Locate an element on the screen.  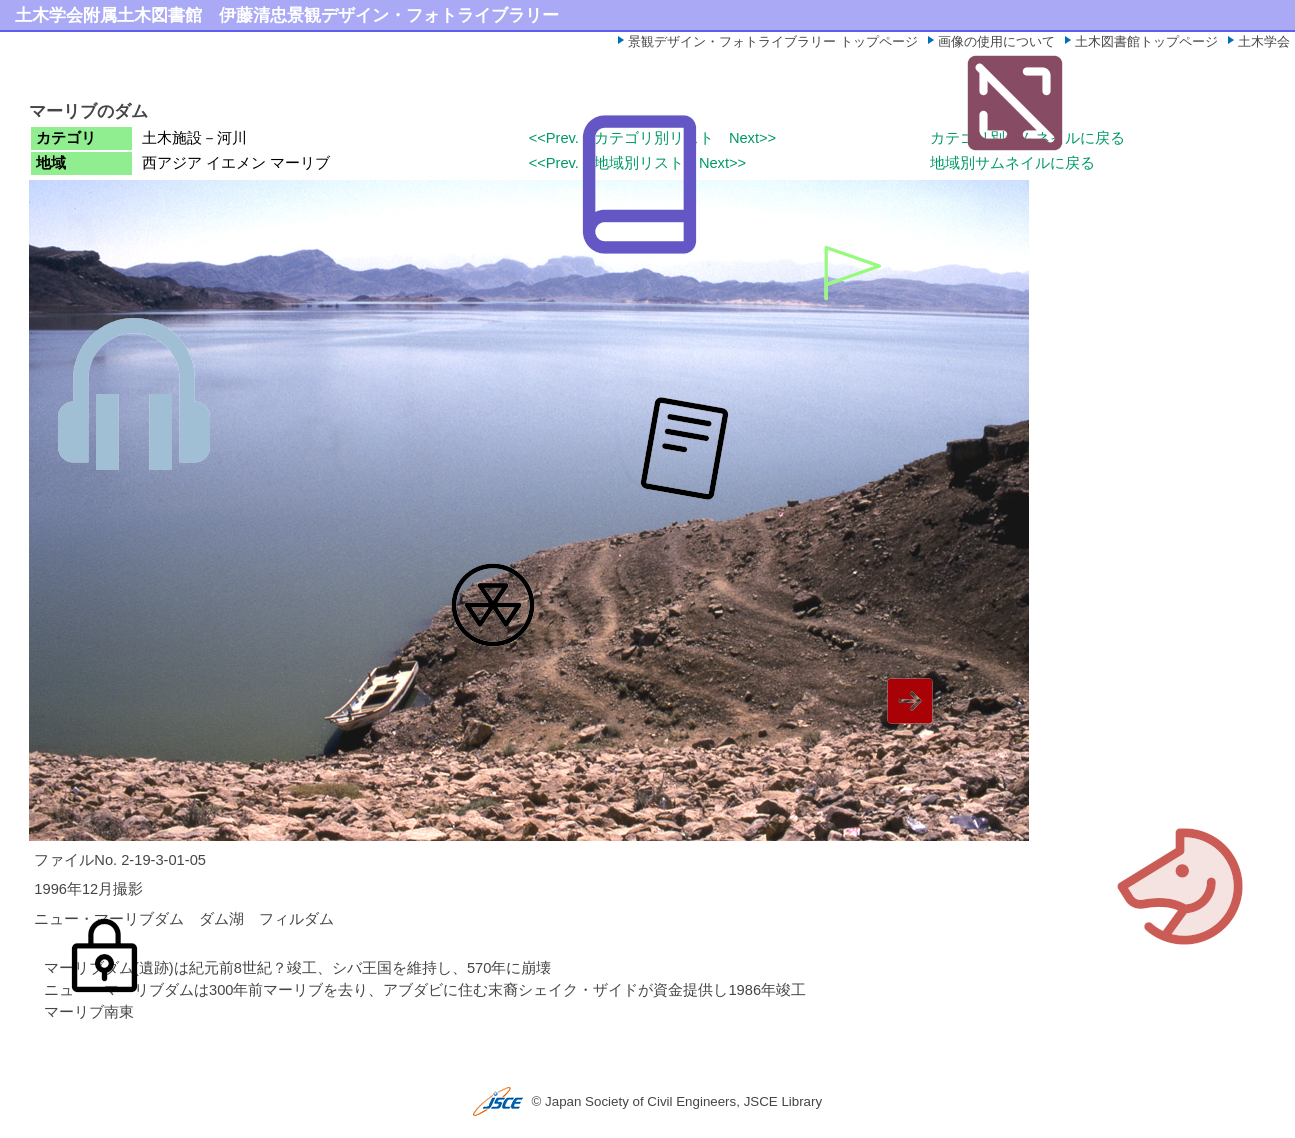
open library or reading list is located at coordinates (639, 184).